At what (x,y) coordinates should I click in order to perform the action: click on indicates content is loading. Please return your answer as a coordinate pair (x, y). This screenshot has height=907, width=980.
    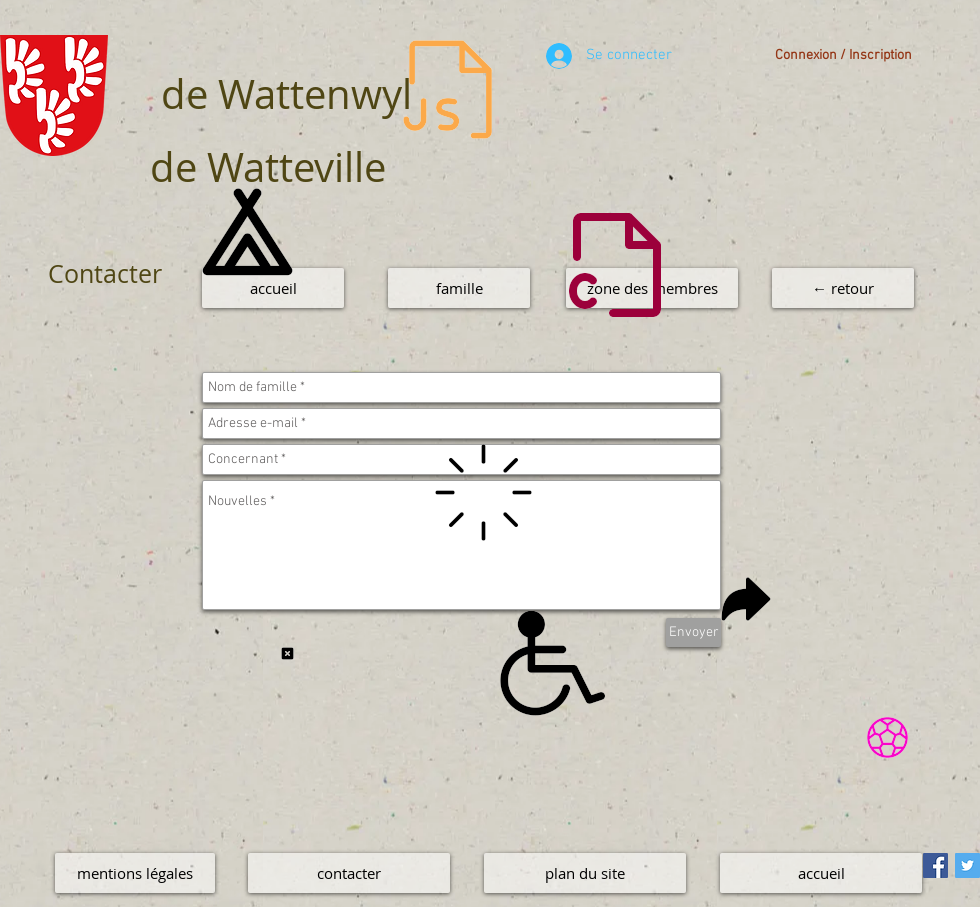
    Looking at the image, I should click on (483, 492).